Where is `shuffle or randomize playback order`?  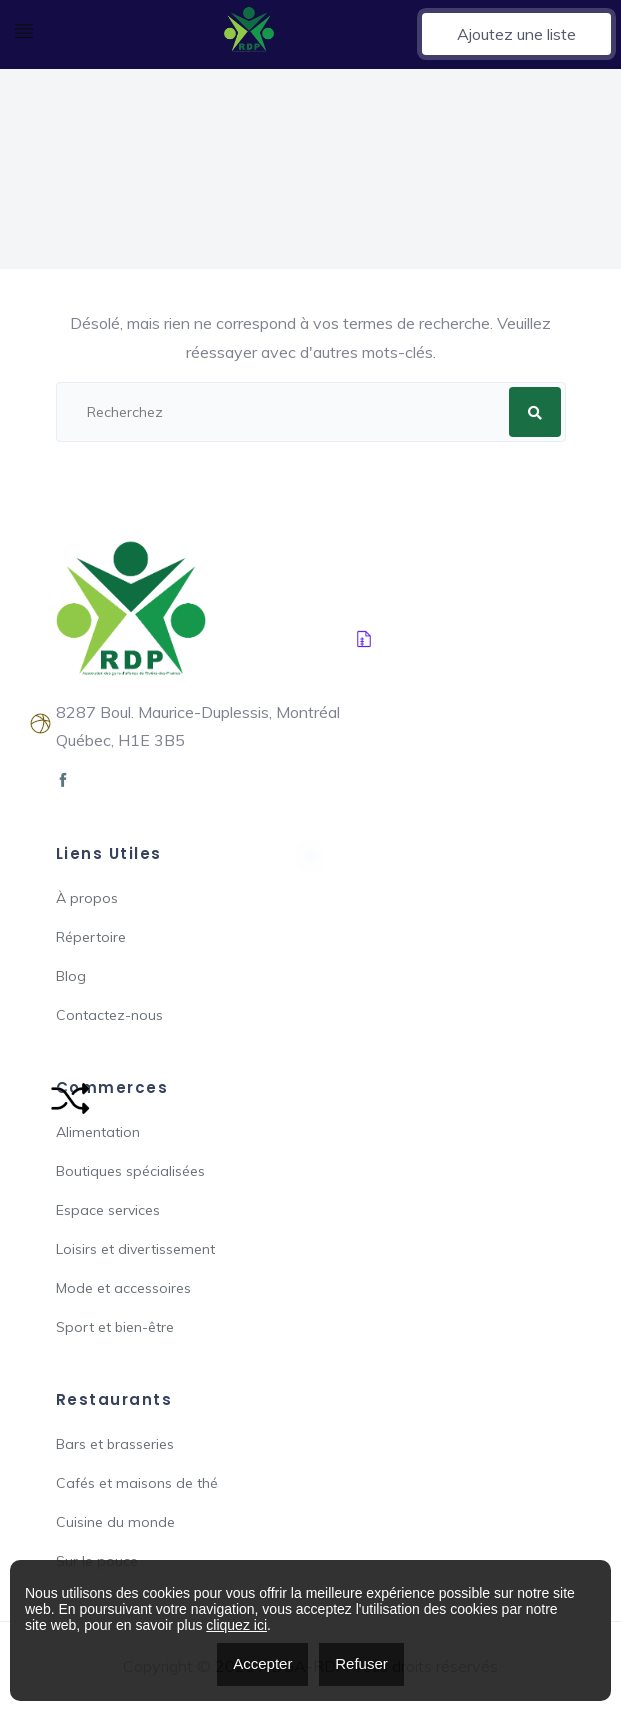
shuffle or randomize playback order is located at coordinates (69, 1098).